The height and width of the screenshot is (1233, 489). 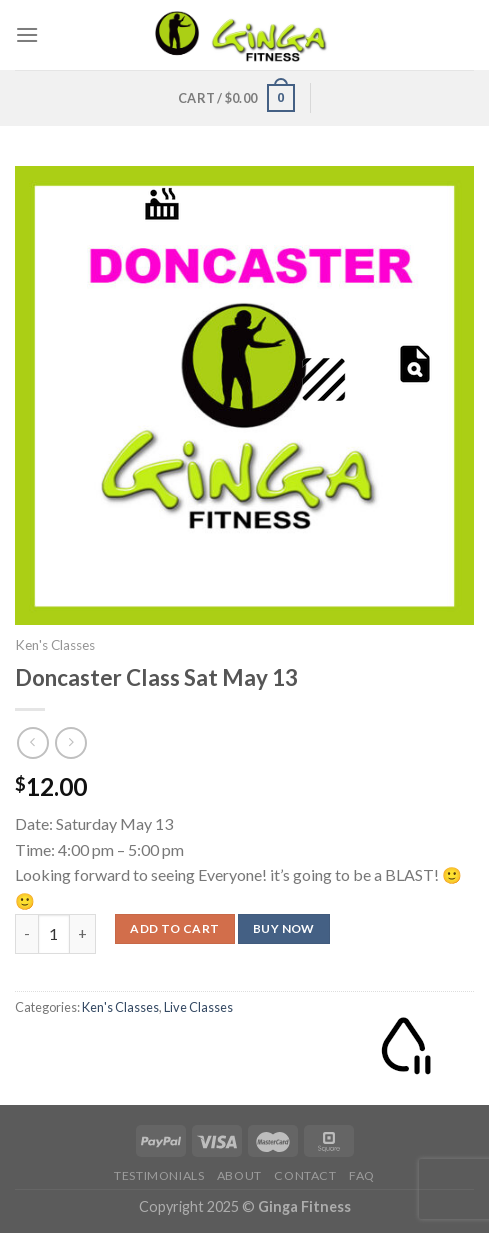 What do you see at coordinates (323, 379) in the screenshot?
I see `apply a texture or pattern overlay` at bounding box center [323, 379].